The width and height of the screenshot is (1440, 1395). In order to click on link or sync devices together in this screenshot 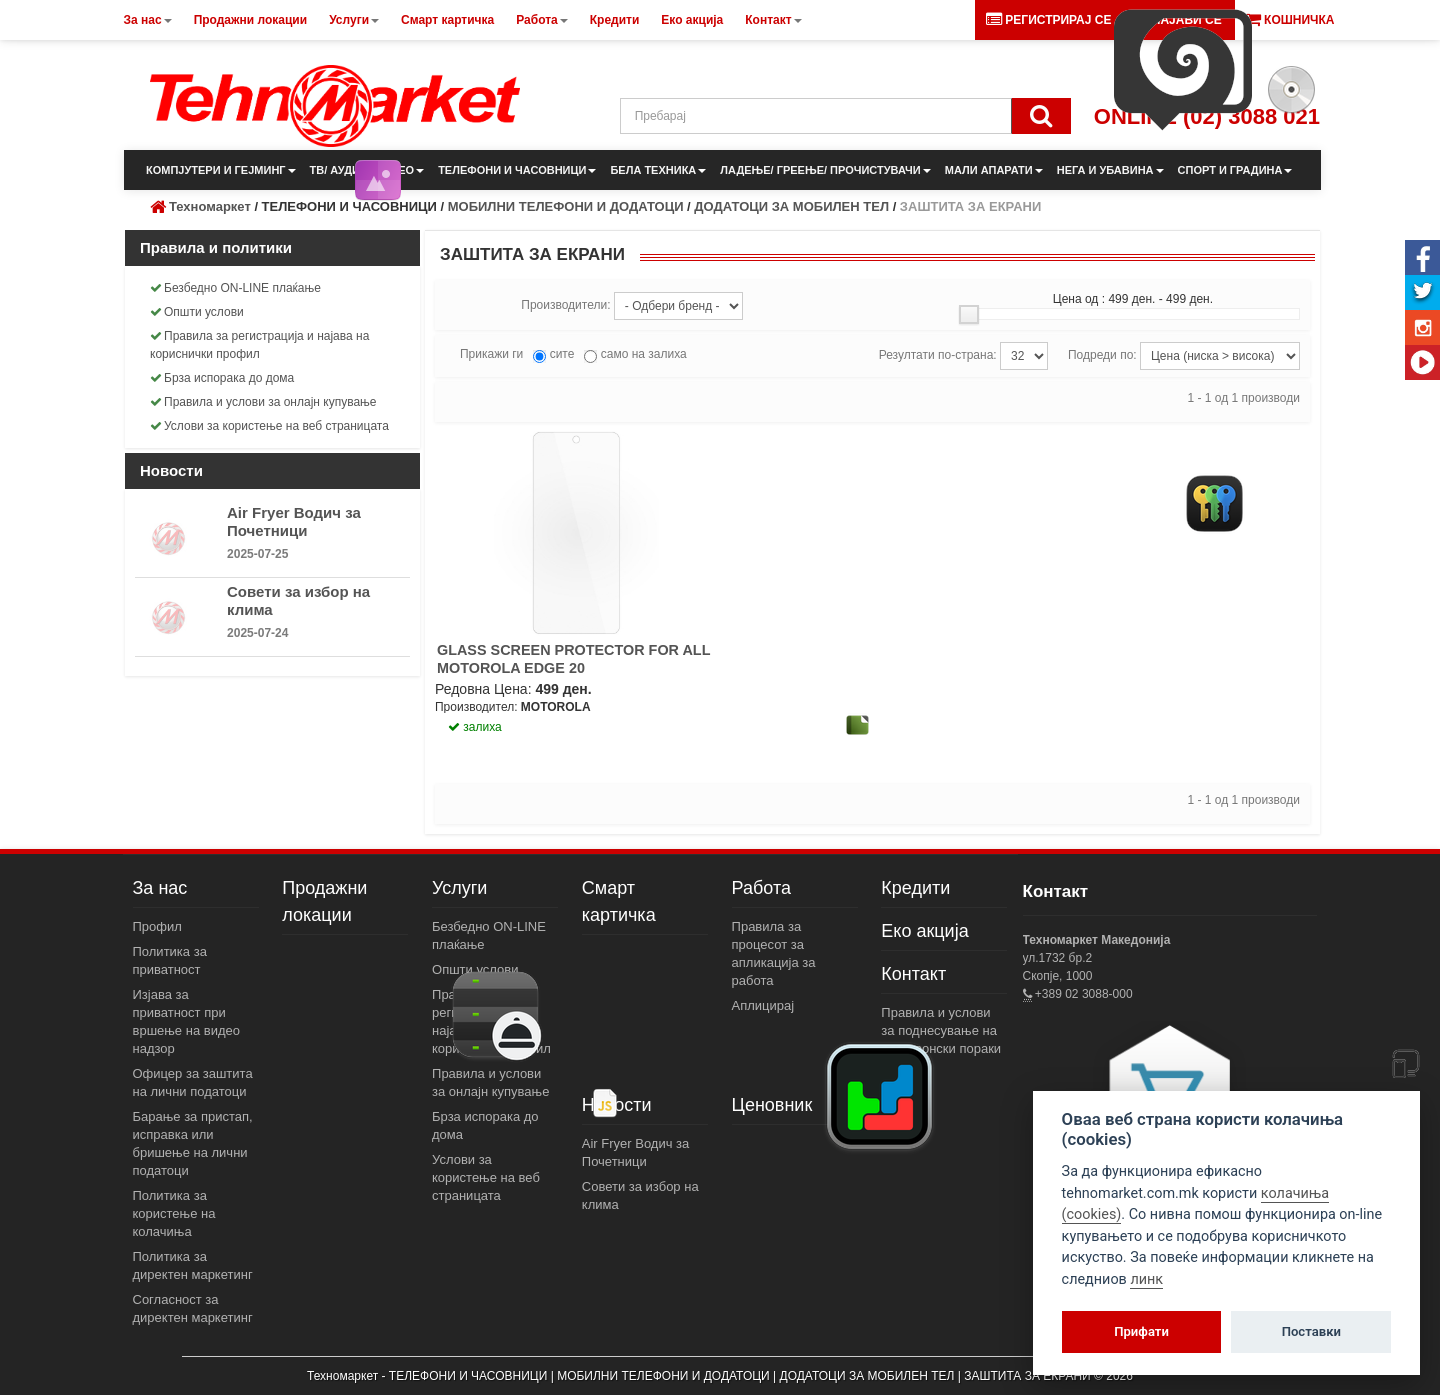, I will do `click(1406, 1063)`.